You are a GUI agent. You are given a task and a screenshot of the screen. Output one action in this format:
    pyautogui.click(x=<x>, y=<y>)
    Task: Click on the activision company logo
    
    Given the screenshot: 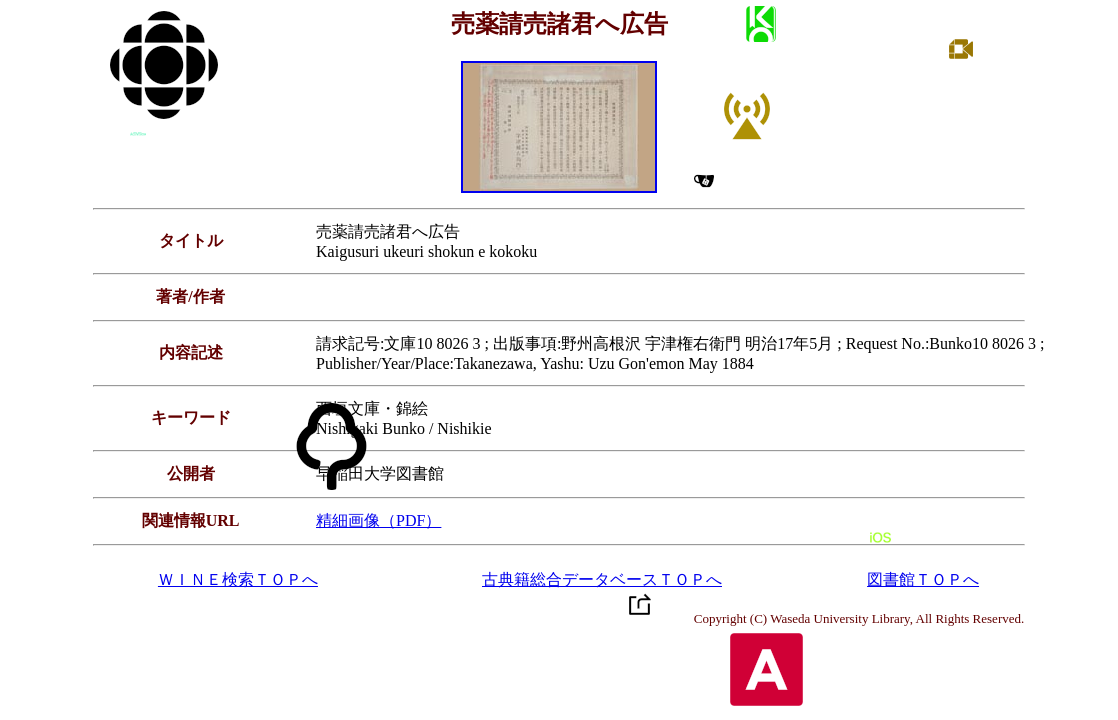 What is the action you would take?
    pyautogui.click(x=138, y=134)
    